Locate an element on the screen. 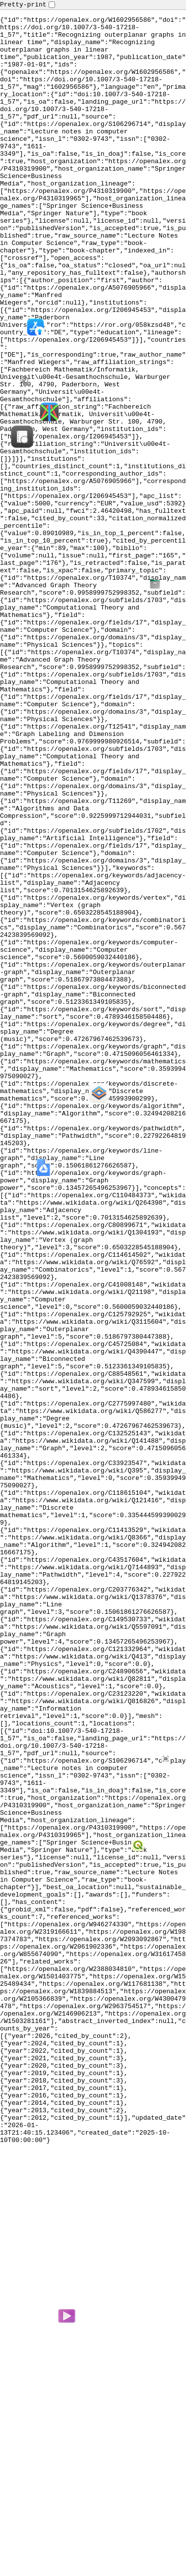  open media player application is located at coordinates (66, 2316).